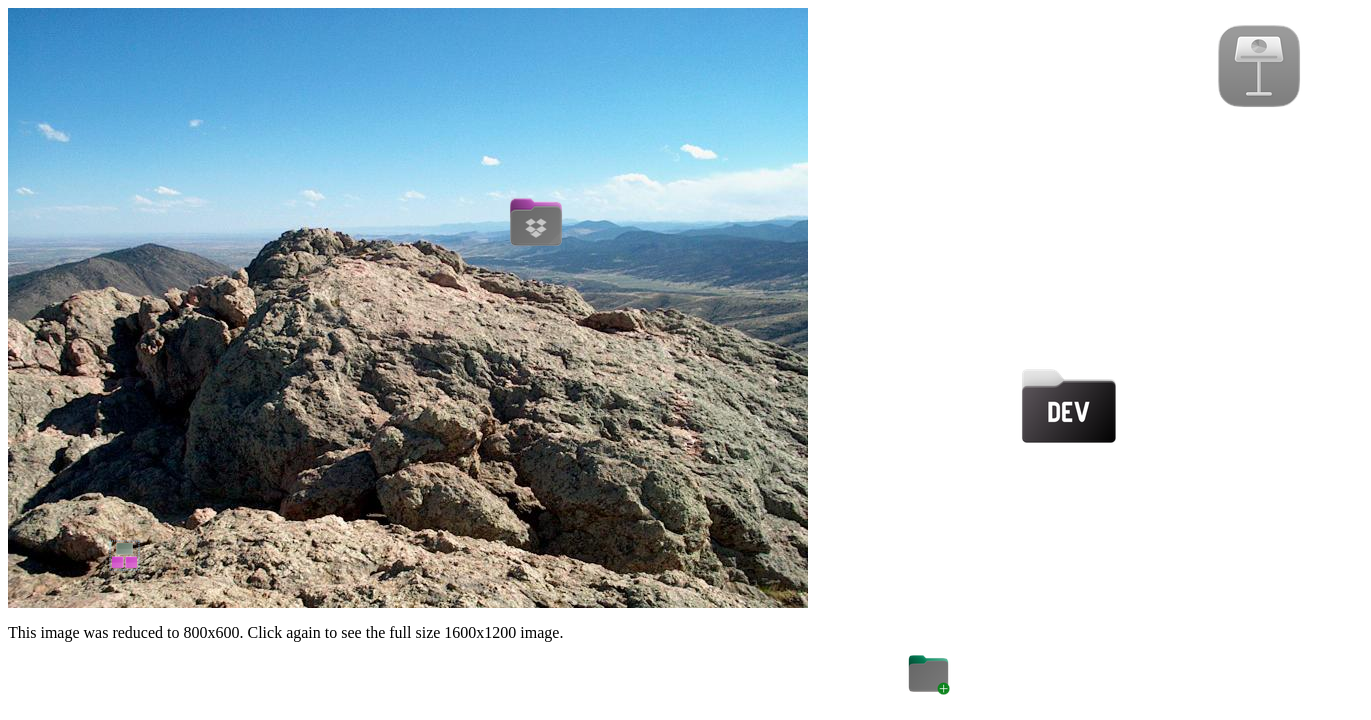 The height and width of the screenshot is (720, 1371). What do you see at coordinates (536, 222) in the screenshot?
I see `open dropbox synced folder` at bounding box center [536, 222].